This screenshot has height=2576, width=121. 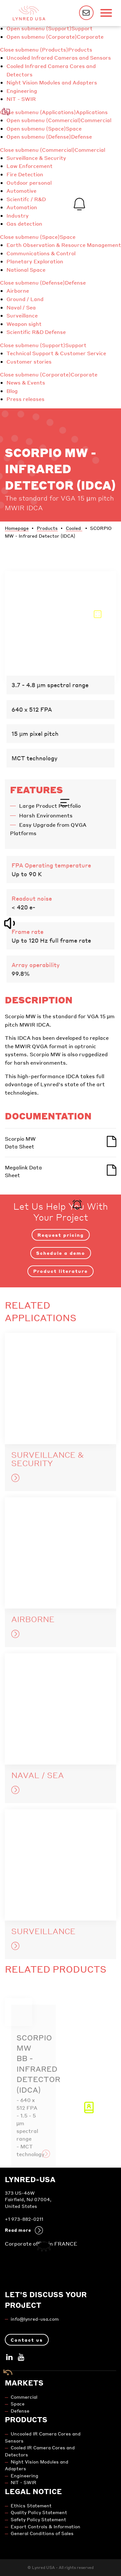 What do you see at coordinates (79, 204) in the screenshot?
I see `view notifications` at bounding box center [79, 204].